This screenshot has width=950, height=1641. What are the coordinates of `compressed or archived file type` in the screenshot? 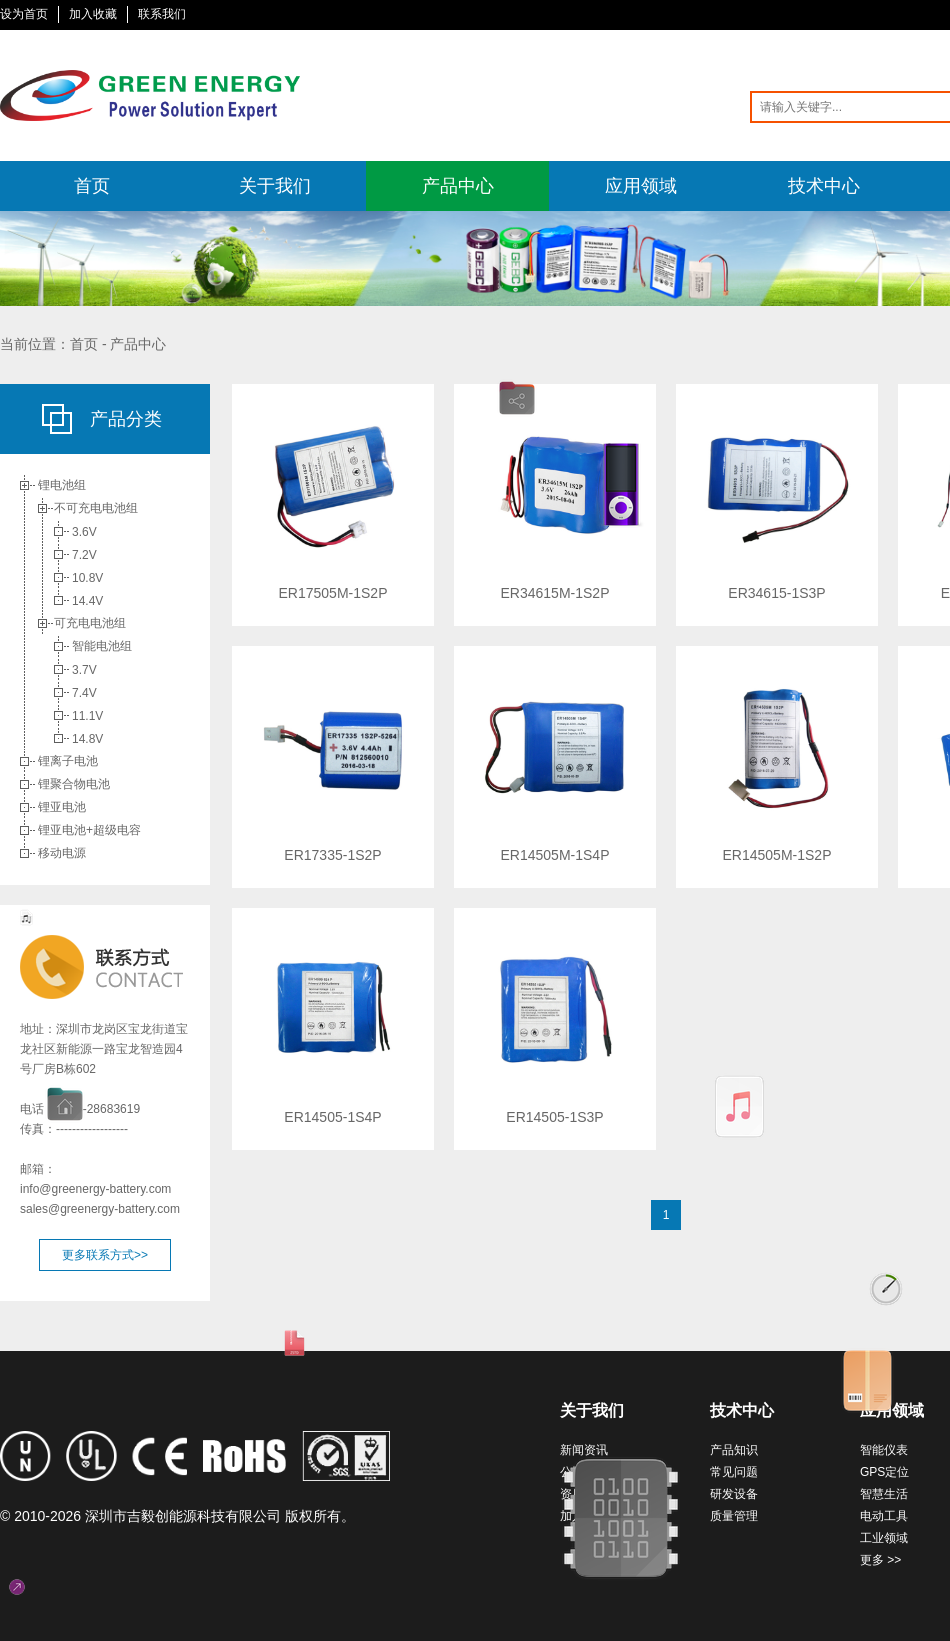 It's located at (867, 1380).